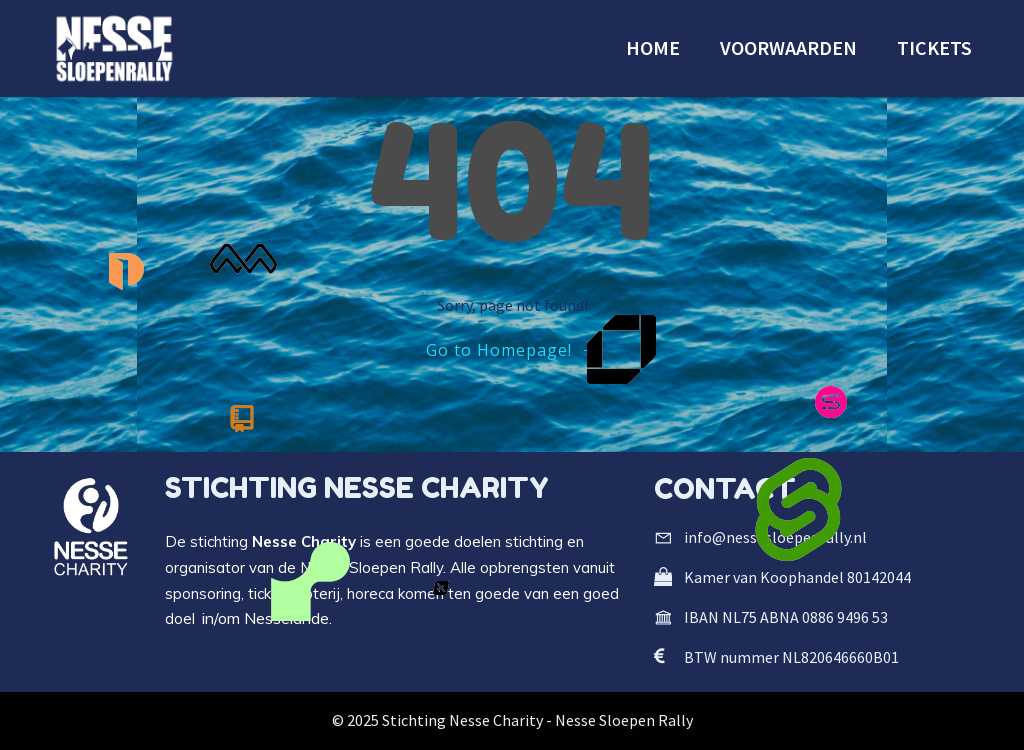 The height and width of the screenshot is (750, 1024). I want to click on momenteo app logo, so click(243, 258).